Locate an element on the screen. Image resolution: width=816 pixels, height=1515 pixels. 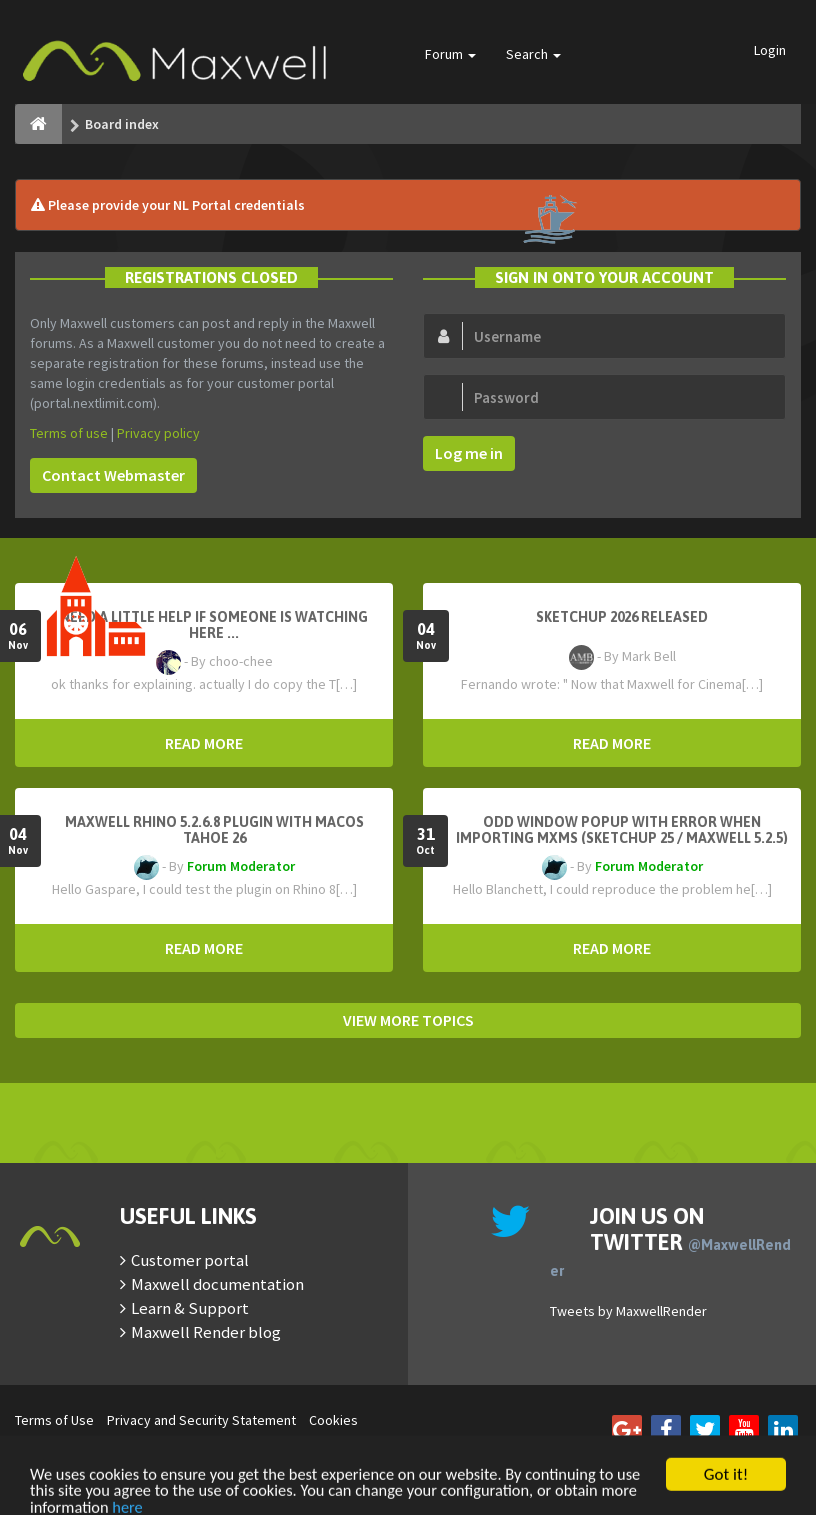
locate nearby churches or places of worship is located at coordinates (96, 606).